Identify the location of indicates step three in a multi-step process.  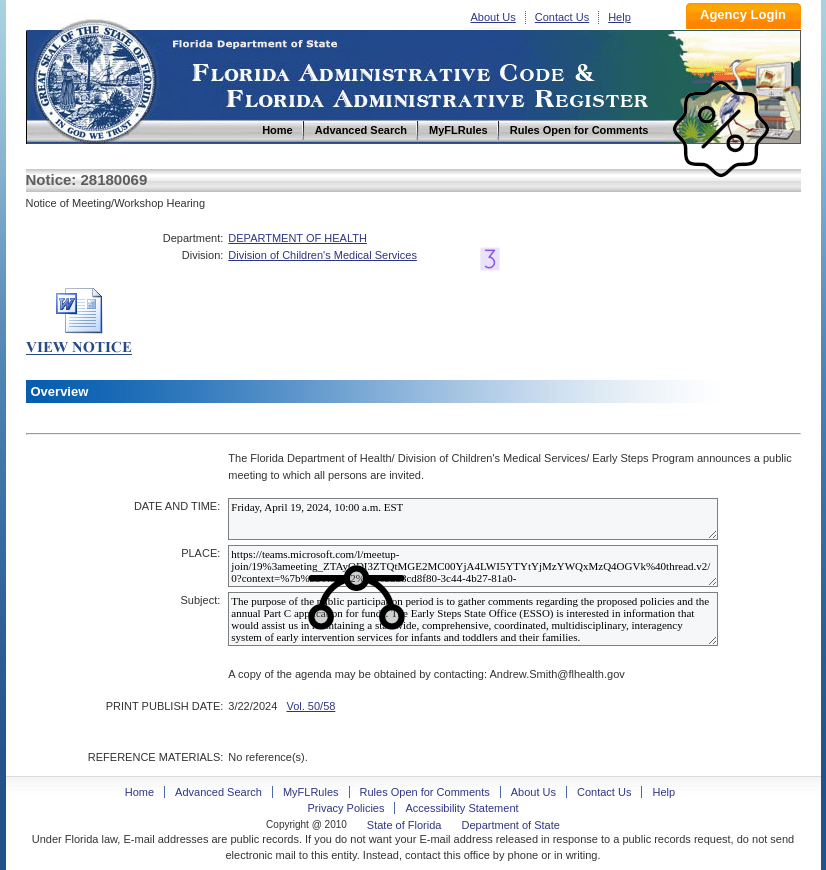
(490, 259).